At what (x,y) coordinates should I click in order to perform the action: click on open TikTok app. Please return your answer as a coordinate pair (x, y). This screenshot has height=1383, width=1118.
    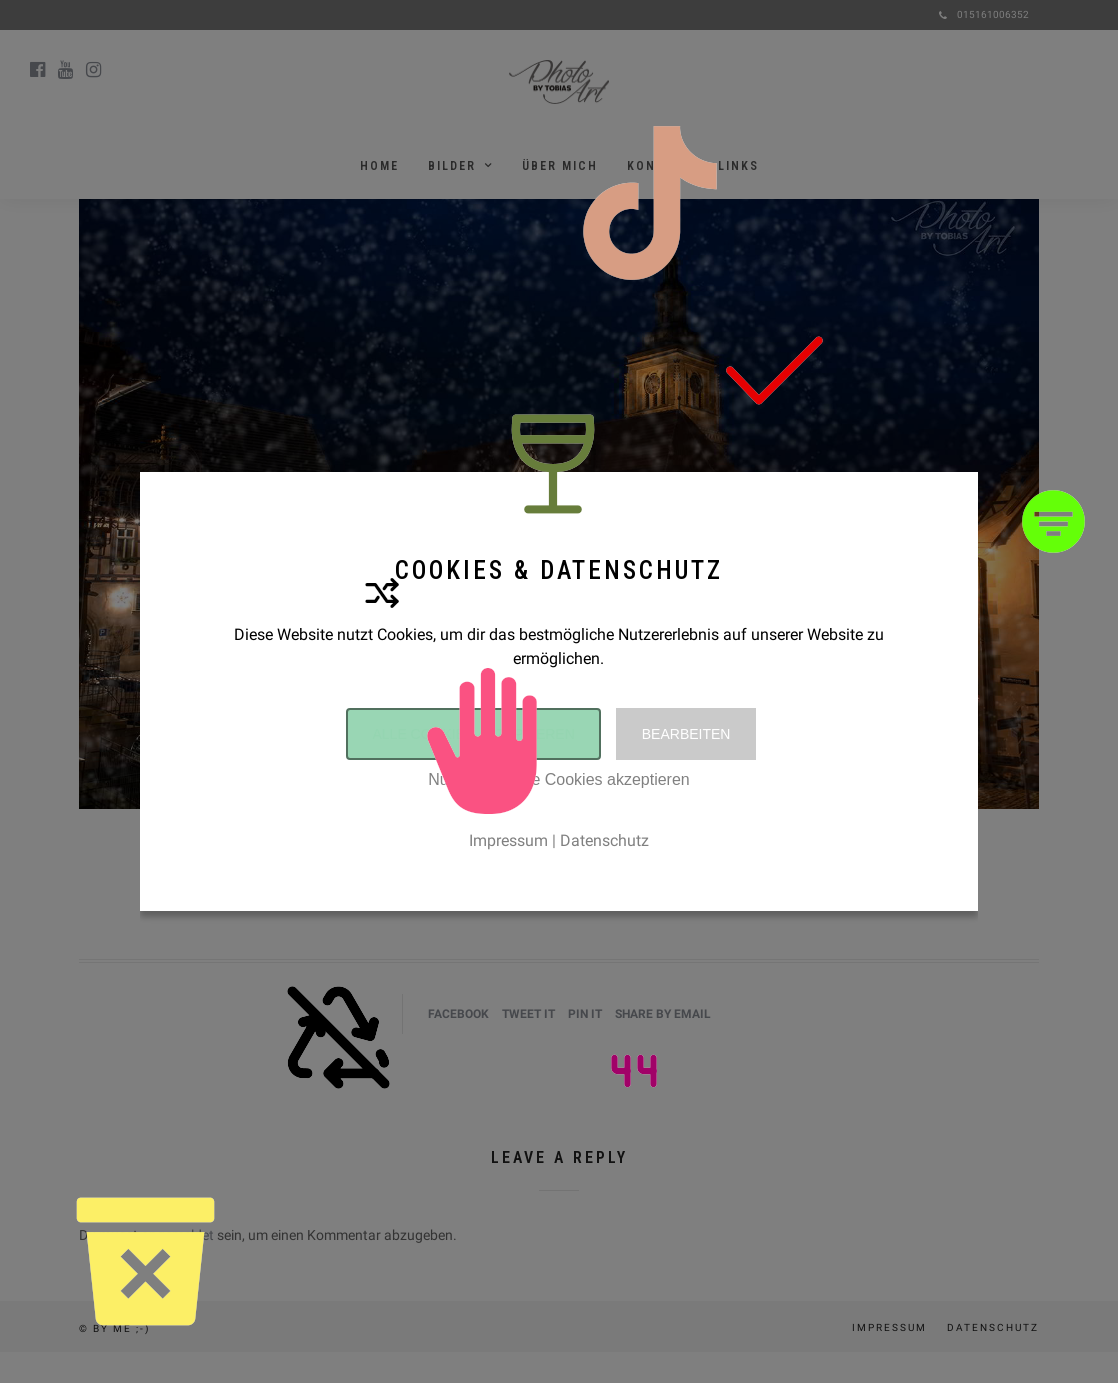
    Looking at the image, I should click on (650, 203).